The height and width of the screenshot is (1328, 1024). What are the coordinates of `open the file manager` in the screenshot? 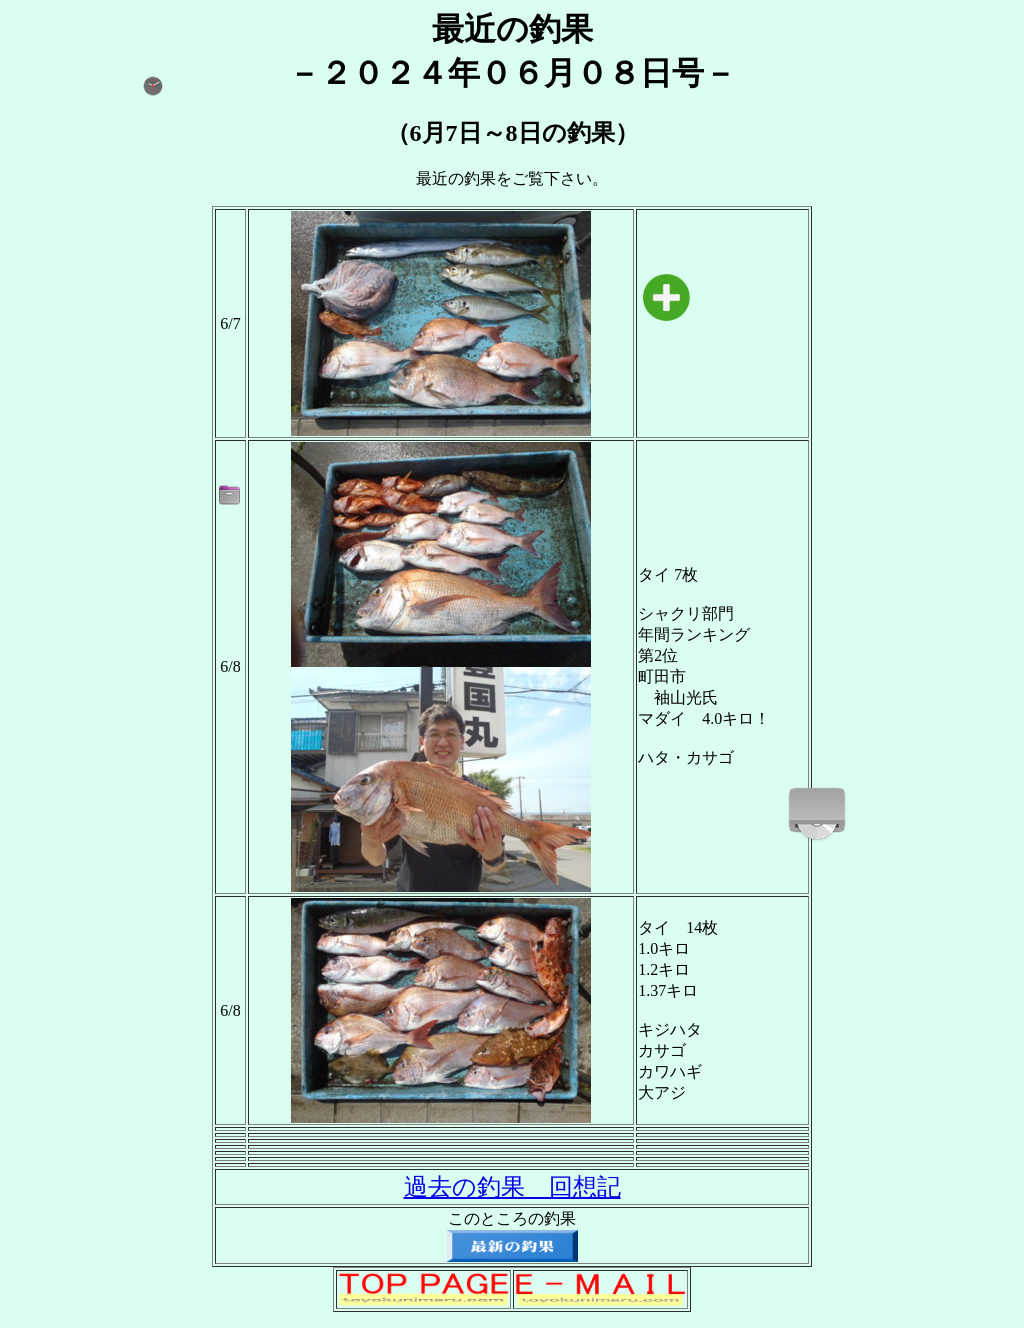 It's located at (229, 494).